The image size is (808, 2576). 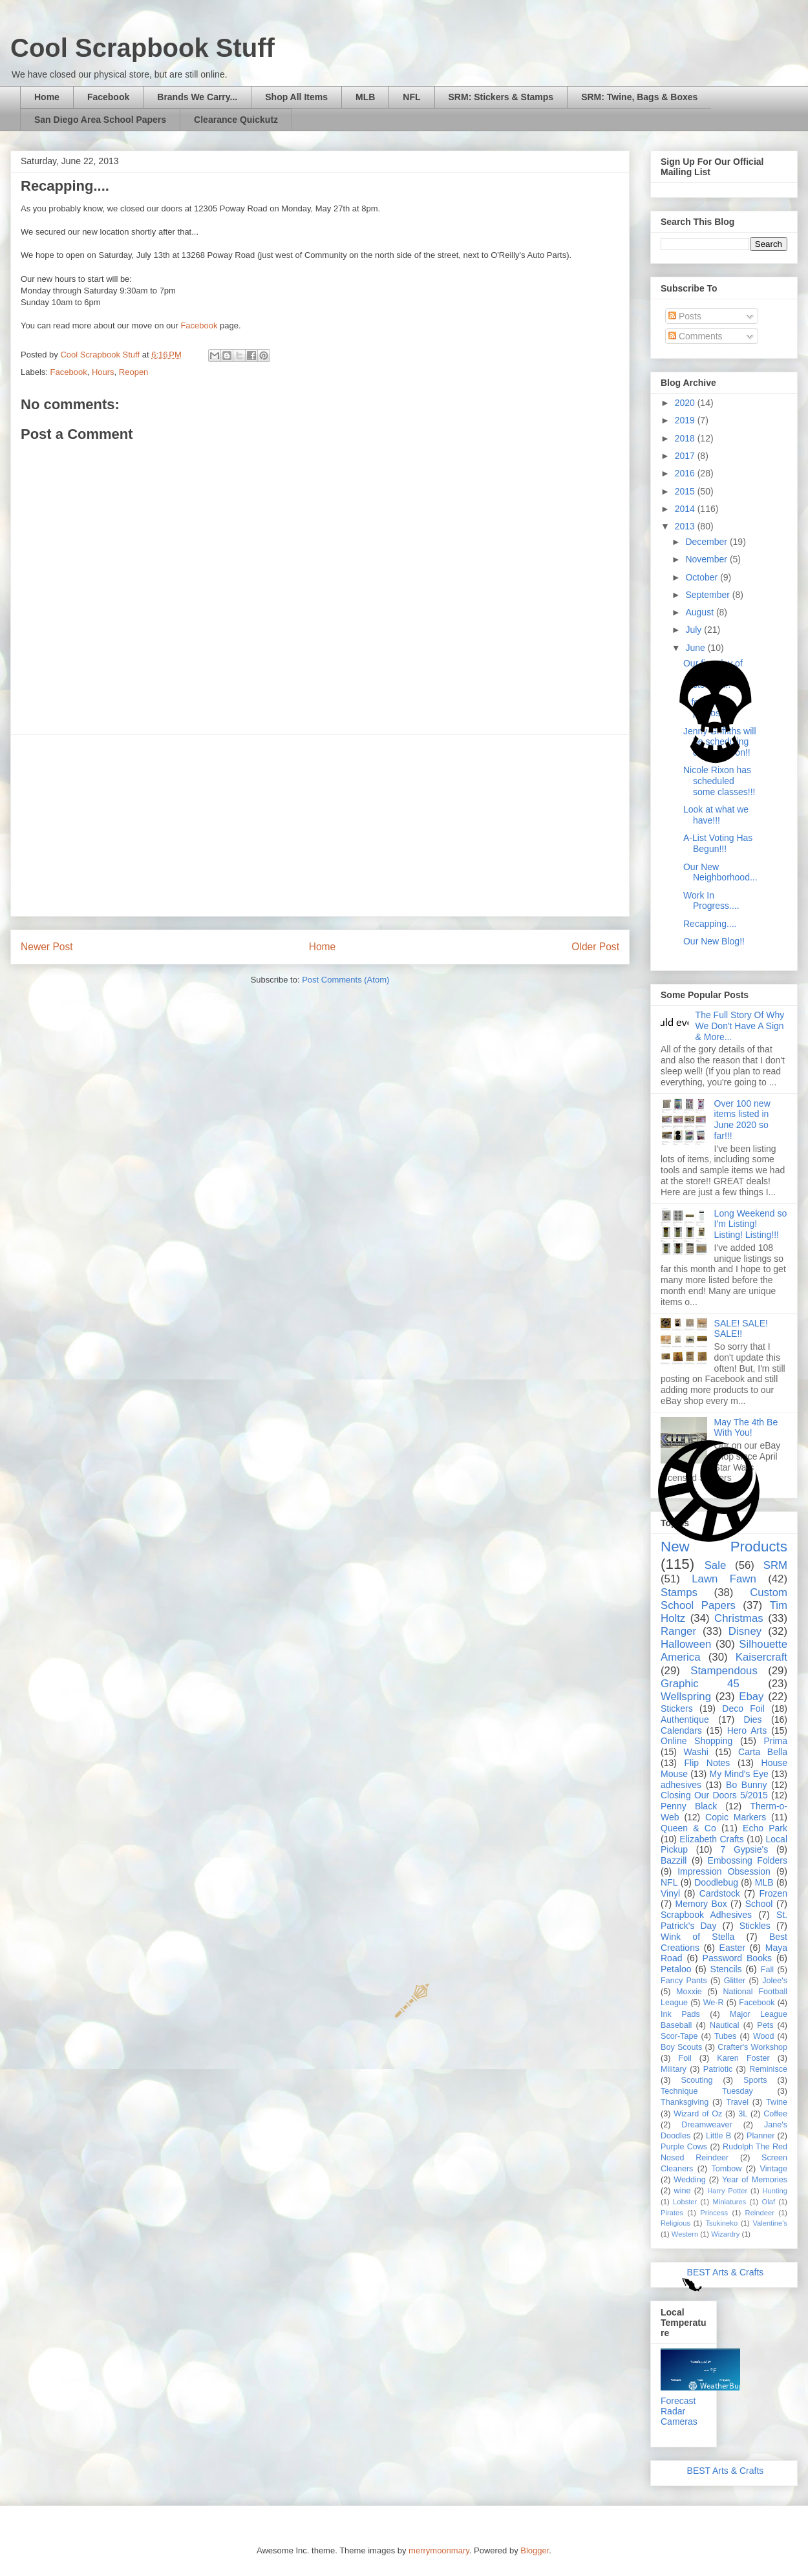 What do you see at coordinates (412, 2000) in the screenshot?
I see `select flanged mace as equipped weapon` at bounding box center [412, 2000].